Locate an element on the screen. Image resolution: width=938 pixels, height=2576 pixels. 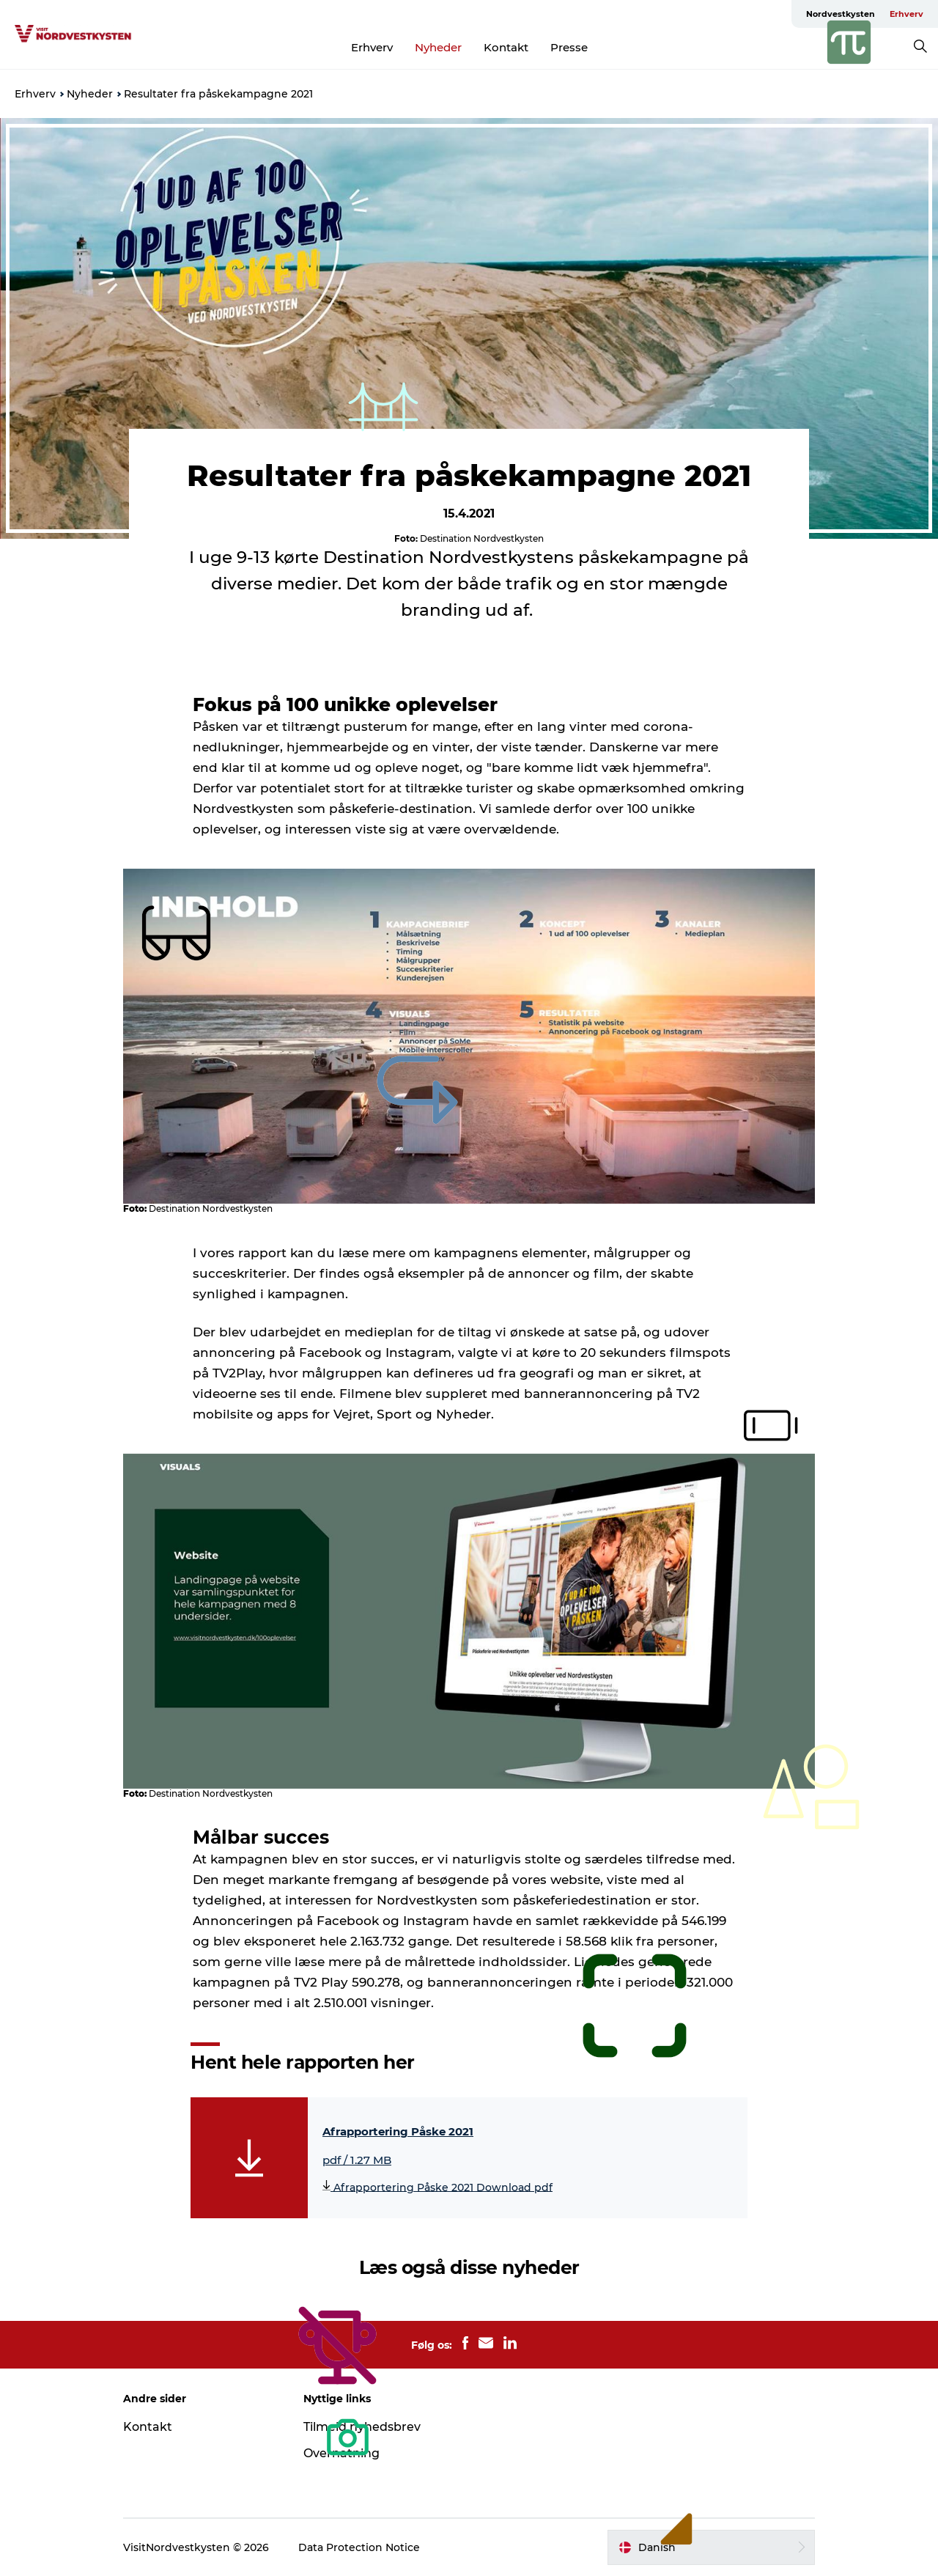
view bridge or crossing information is located at coordinates (383, 407).